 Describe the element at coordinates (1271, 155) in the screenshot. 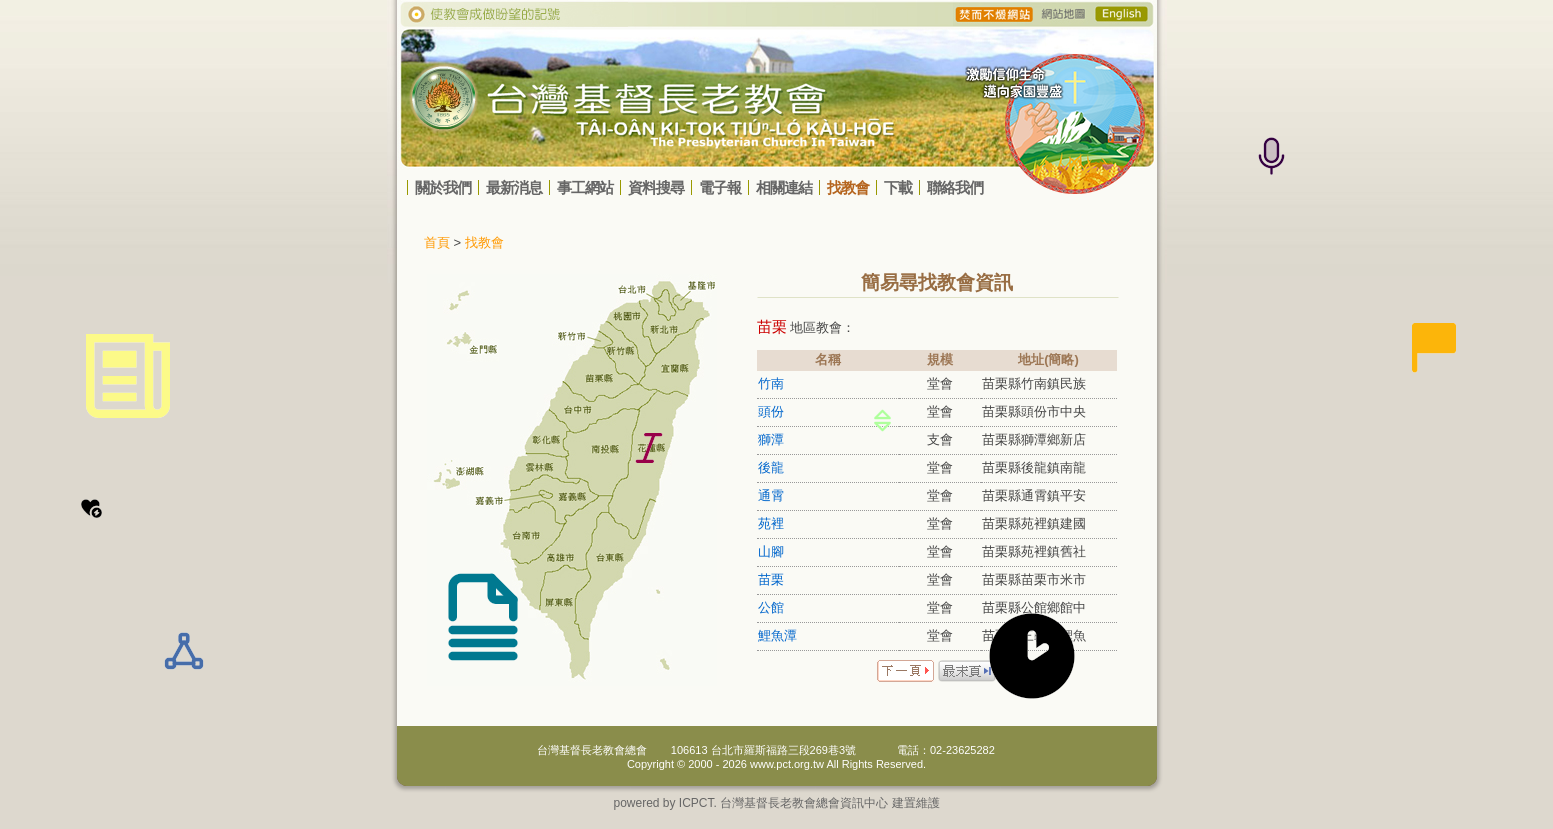

I see `tap to start voice recording` at that location.